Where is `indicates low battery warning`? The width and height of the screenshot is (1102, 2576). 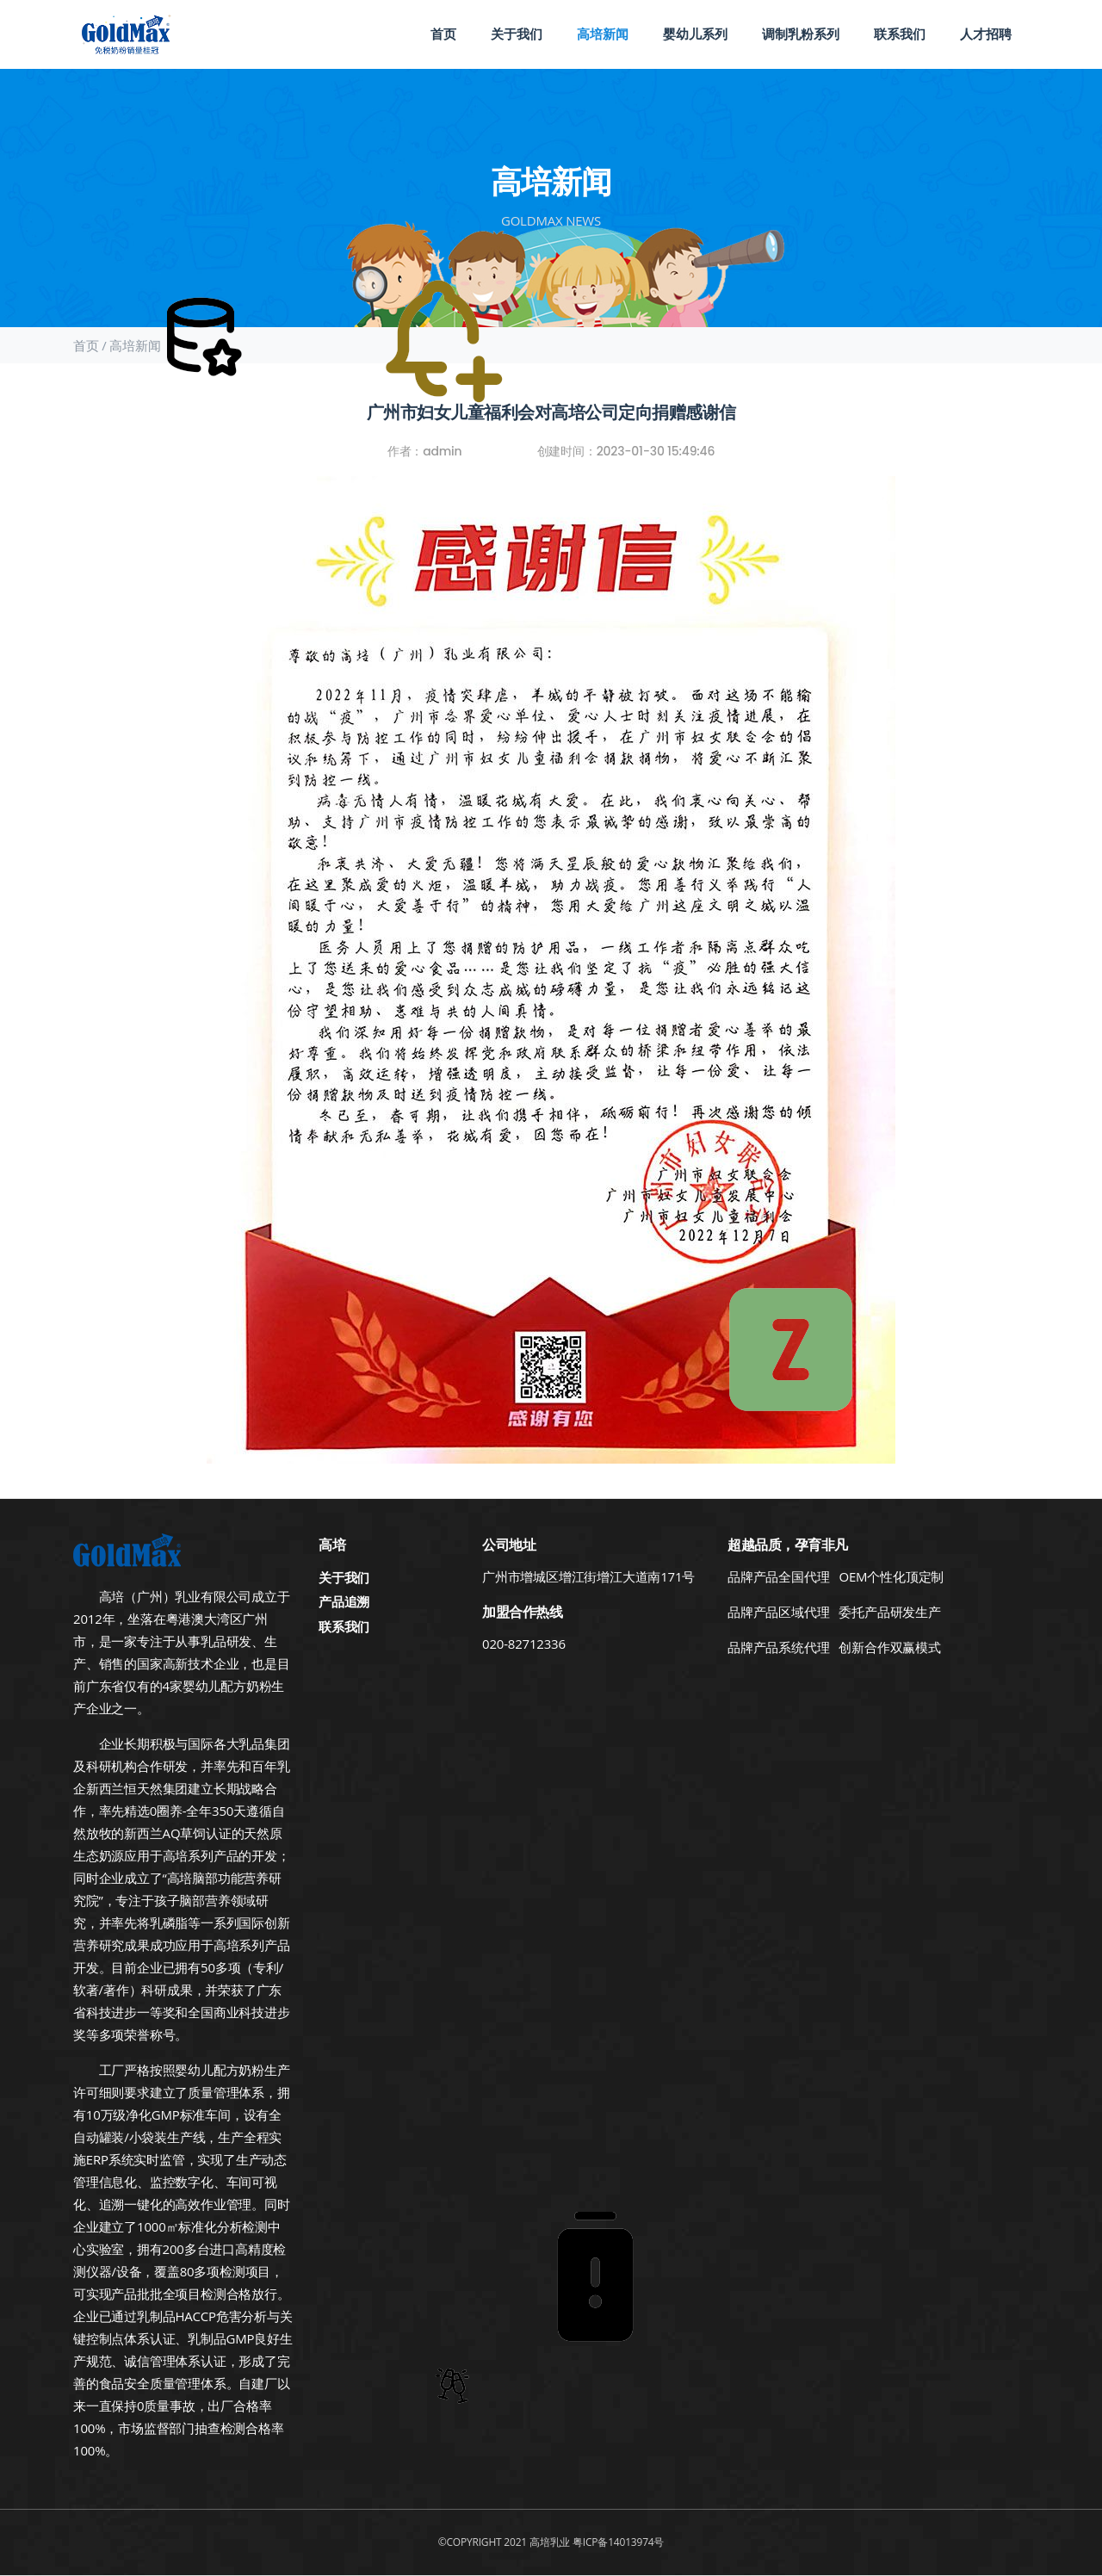
indicates low battery warning is located at coordinates (595, 2278).